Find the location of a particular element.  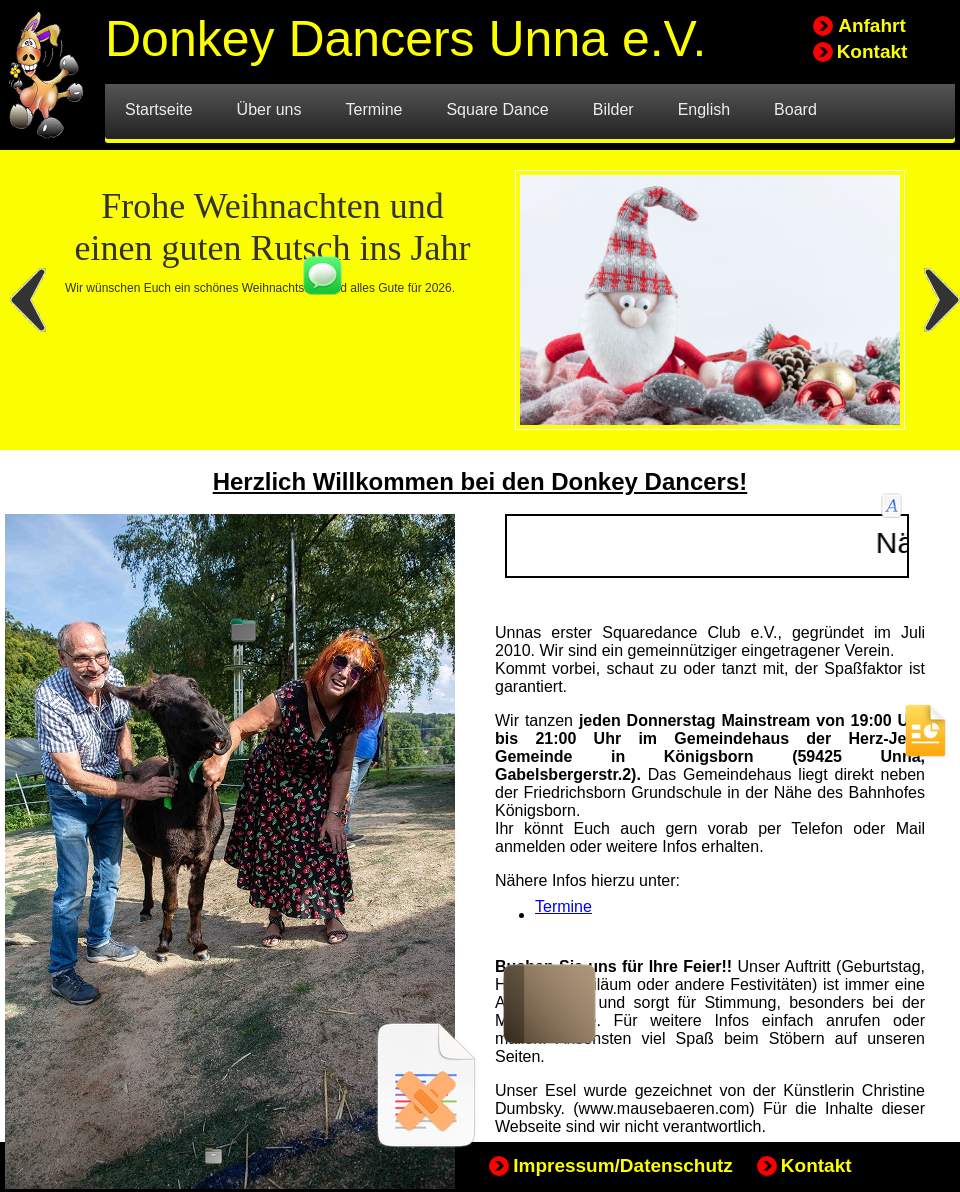

a patch or diff file for code changes is located at coordinates (426, 1085).